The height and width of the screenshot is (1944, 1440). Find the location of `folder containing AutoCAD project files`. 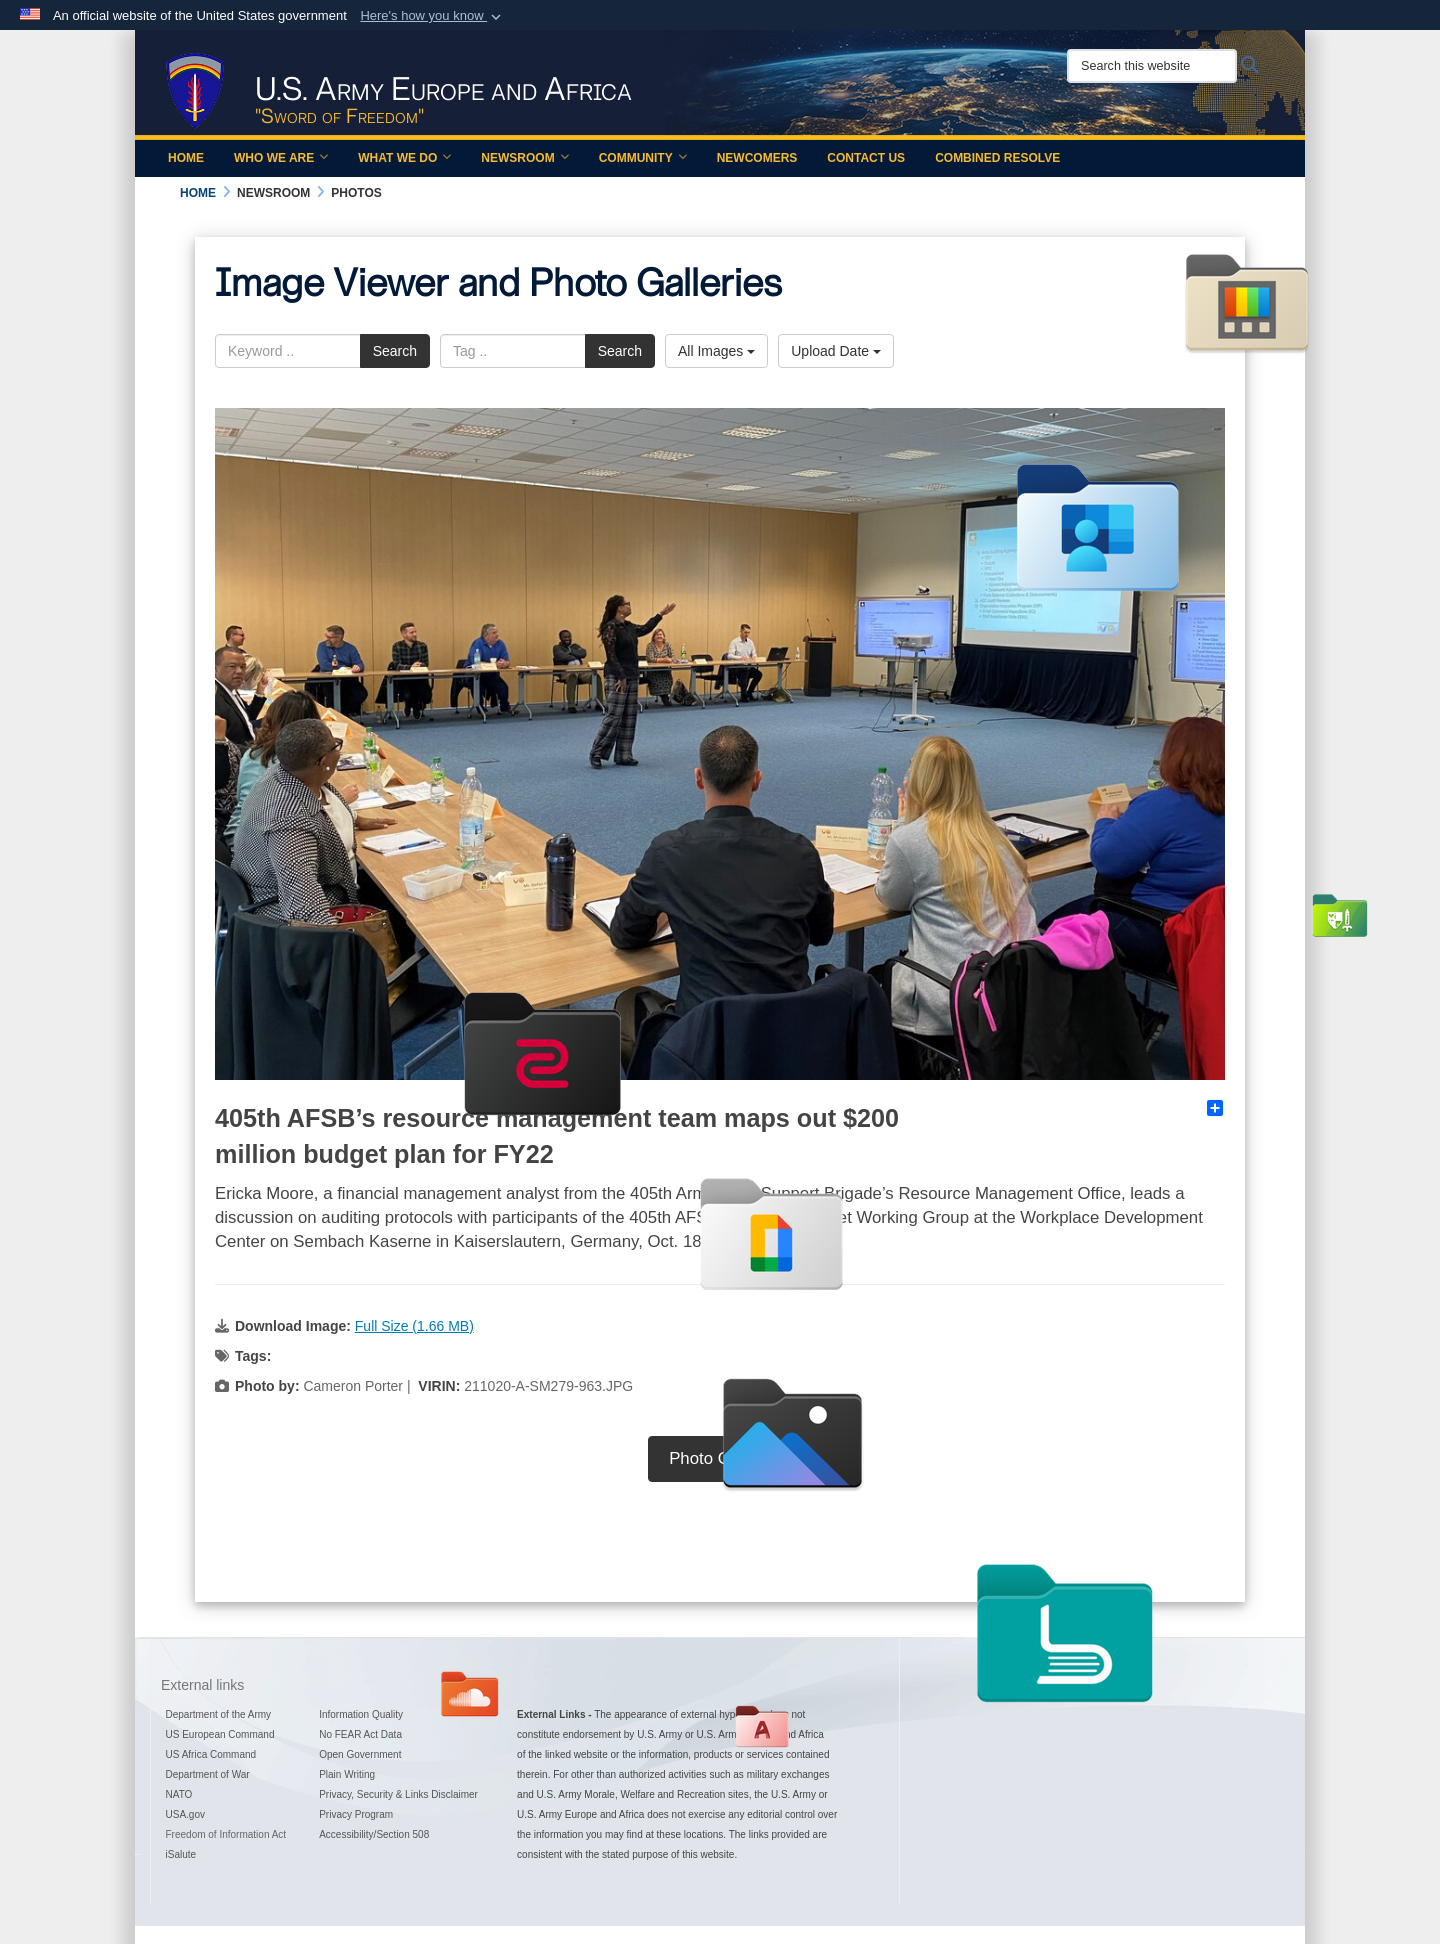

folder containing AutoCAD project files is located at coordinates (762, 1728).